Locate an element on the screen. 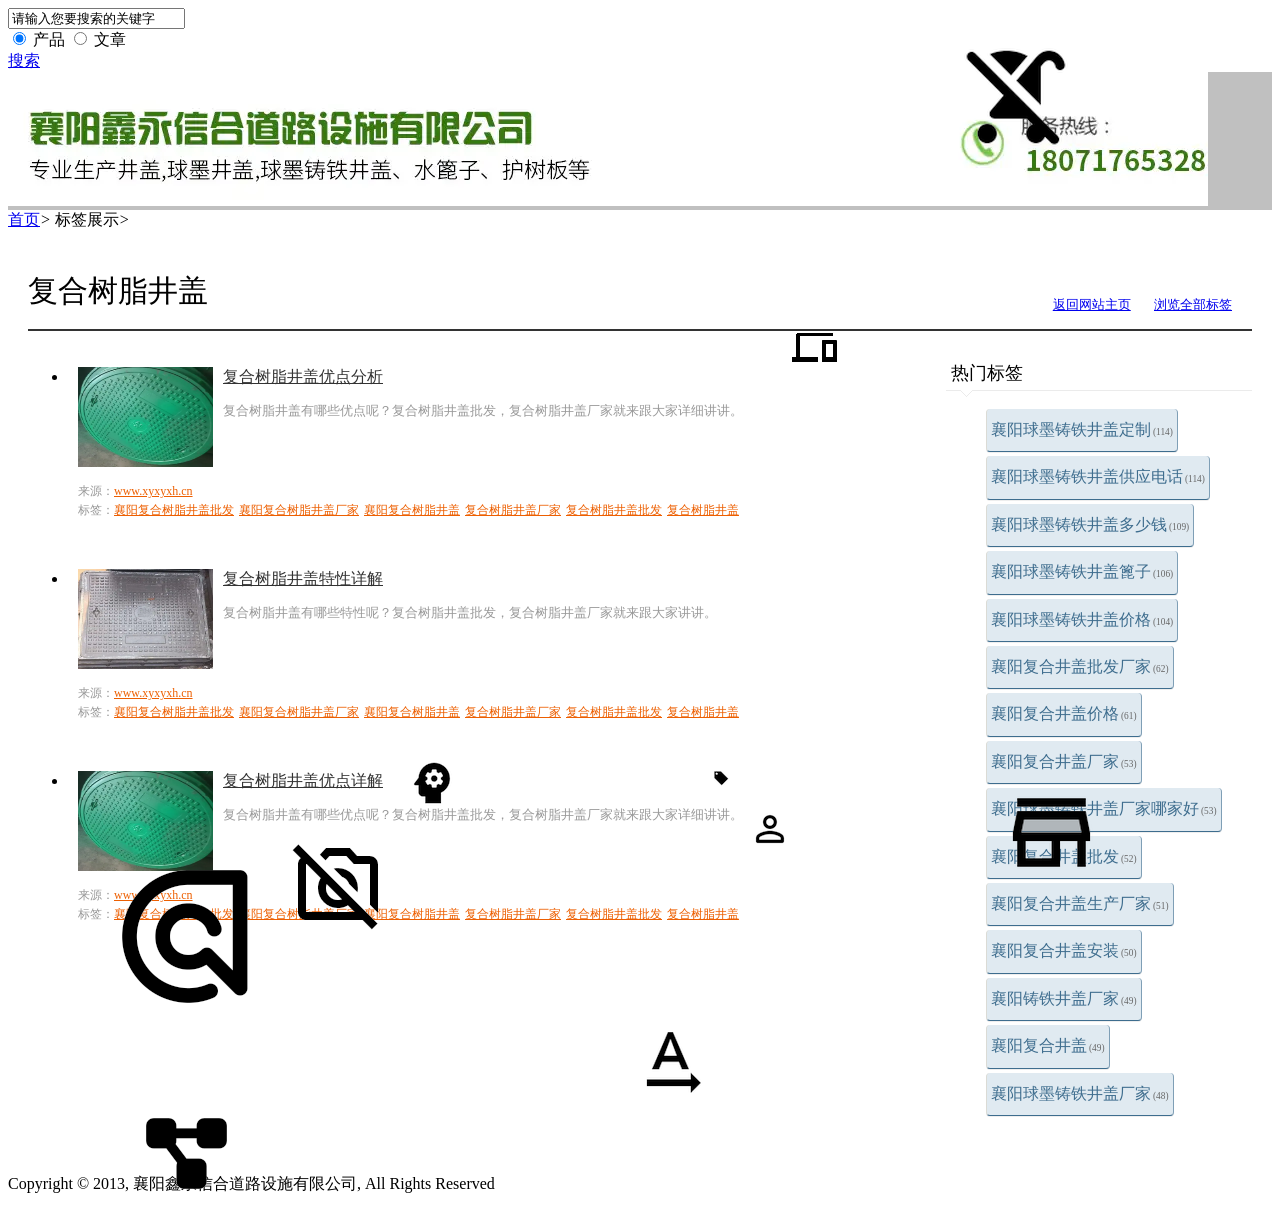  photography not allowed in this area is located at coordinates (338, 884).